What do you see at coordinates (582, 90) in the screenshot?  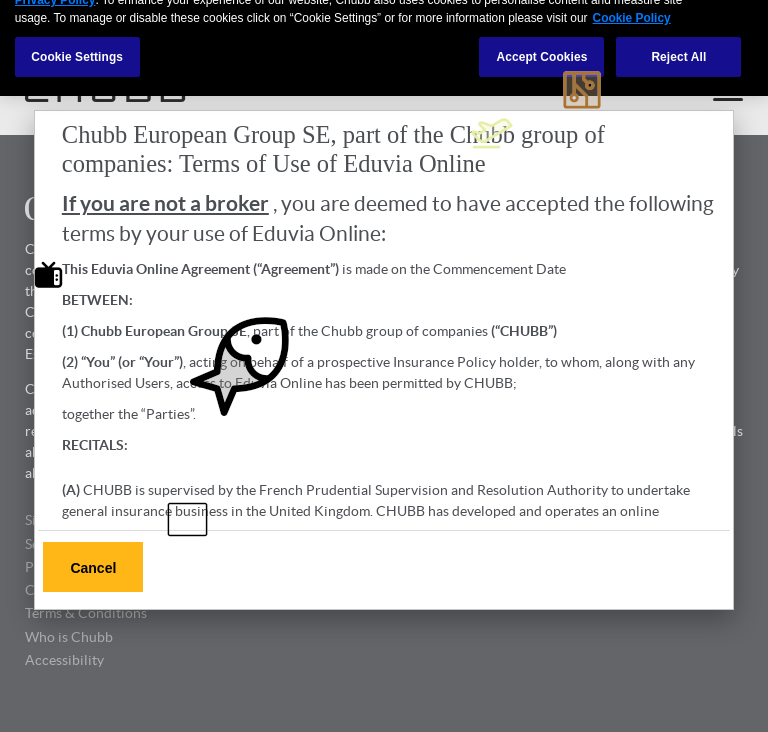 I see `access hardware or circuit settings` at bounding box center [582, 90].